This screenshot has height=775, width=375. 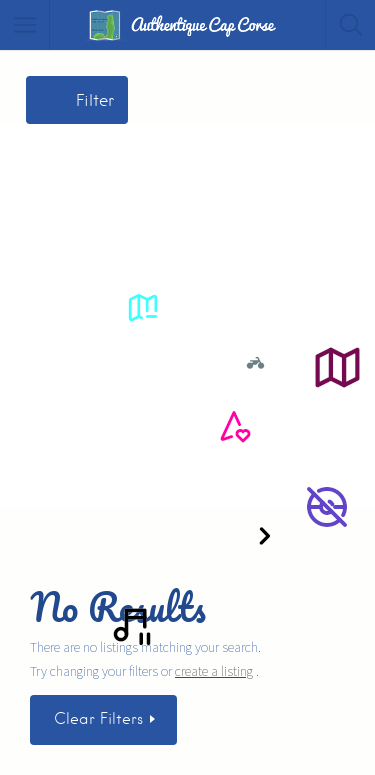 What do you see at coordinates (327, 507) in the screenshot?
I see `disable pokémon go integration` at bounding box center [327, 507].